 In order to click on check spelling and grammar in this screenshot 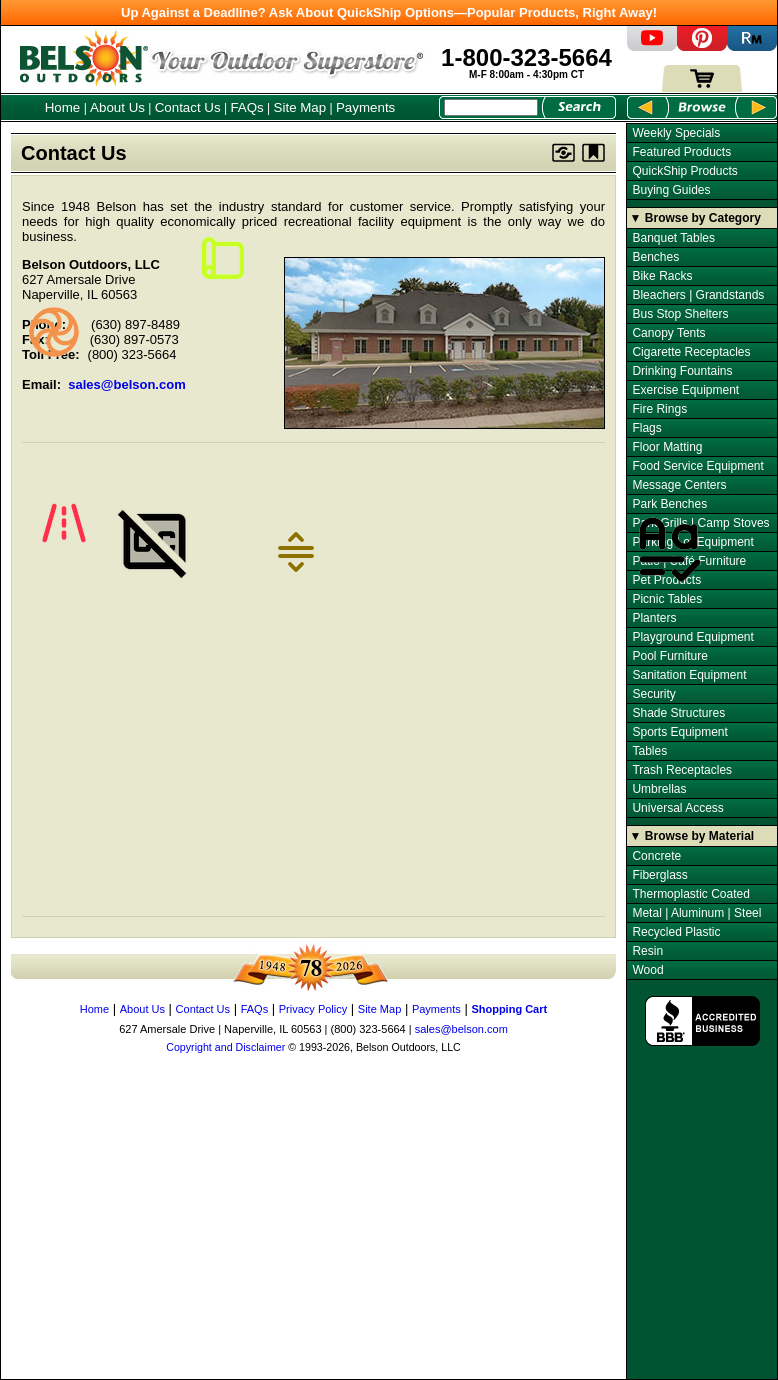, I will do `click(668, 546)`.